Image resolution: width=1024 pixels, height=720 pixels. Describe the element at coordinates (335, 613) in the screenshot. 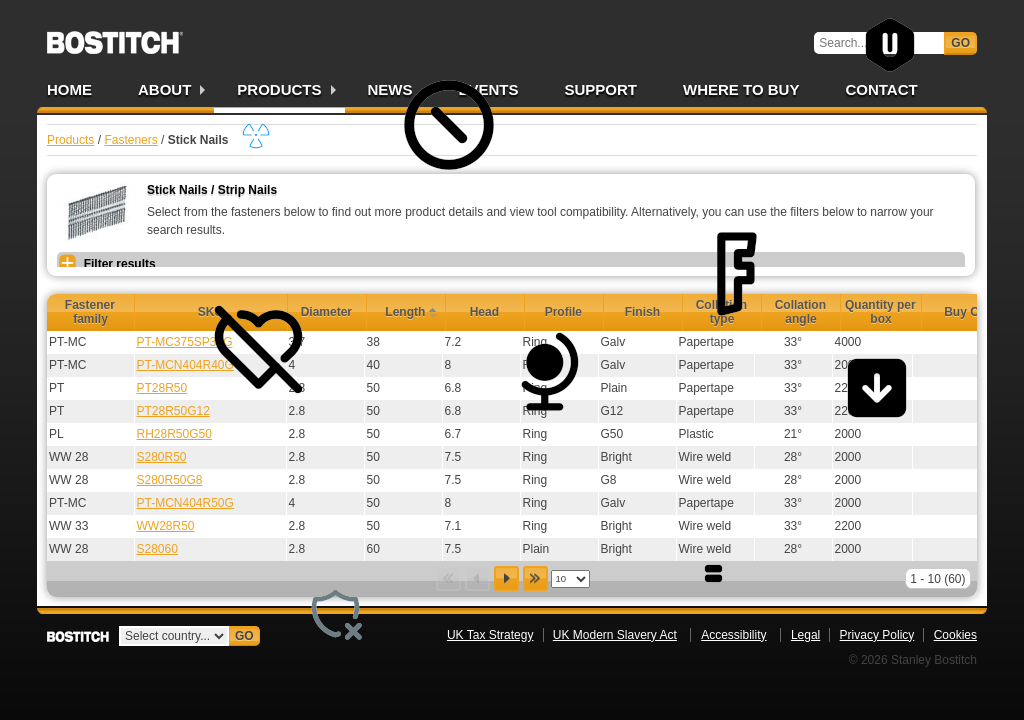

I see `disable security protection` at that location.